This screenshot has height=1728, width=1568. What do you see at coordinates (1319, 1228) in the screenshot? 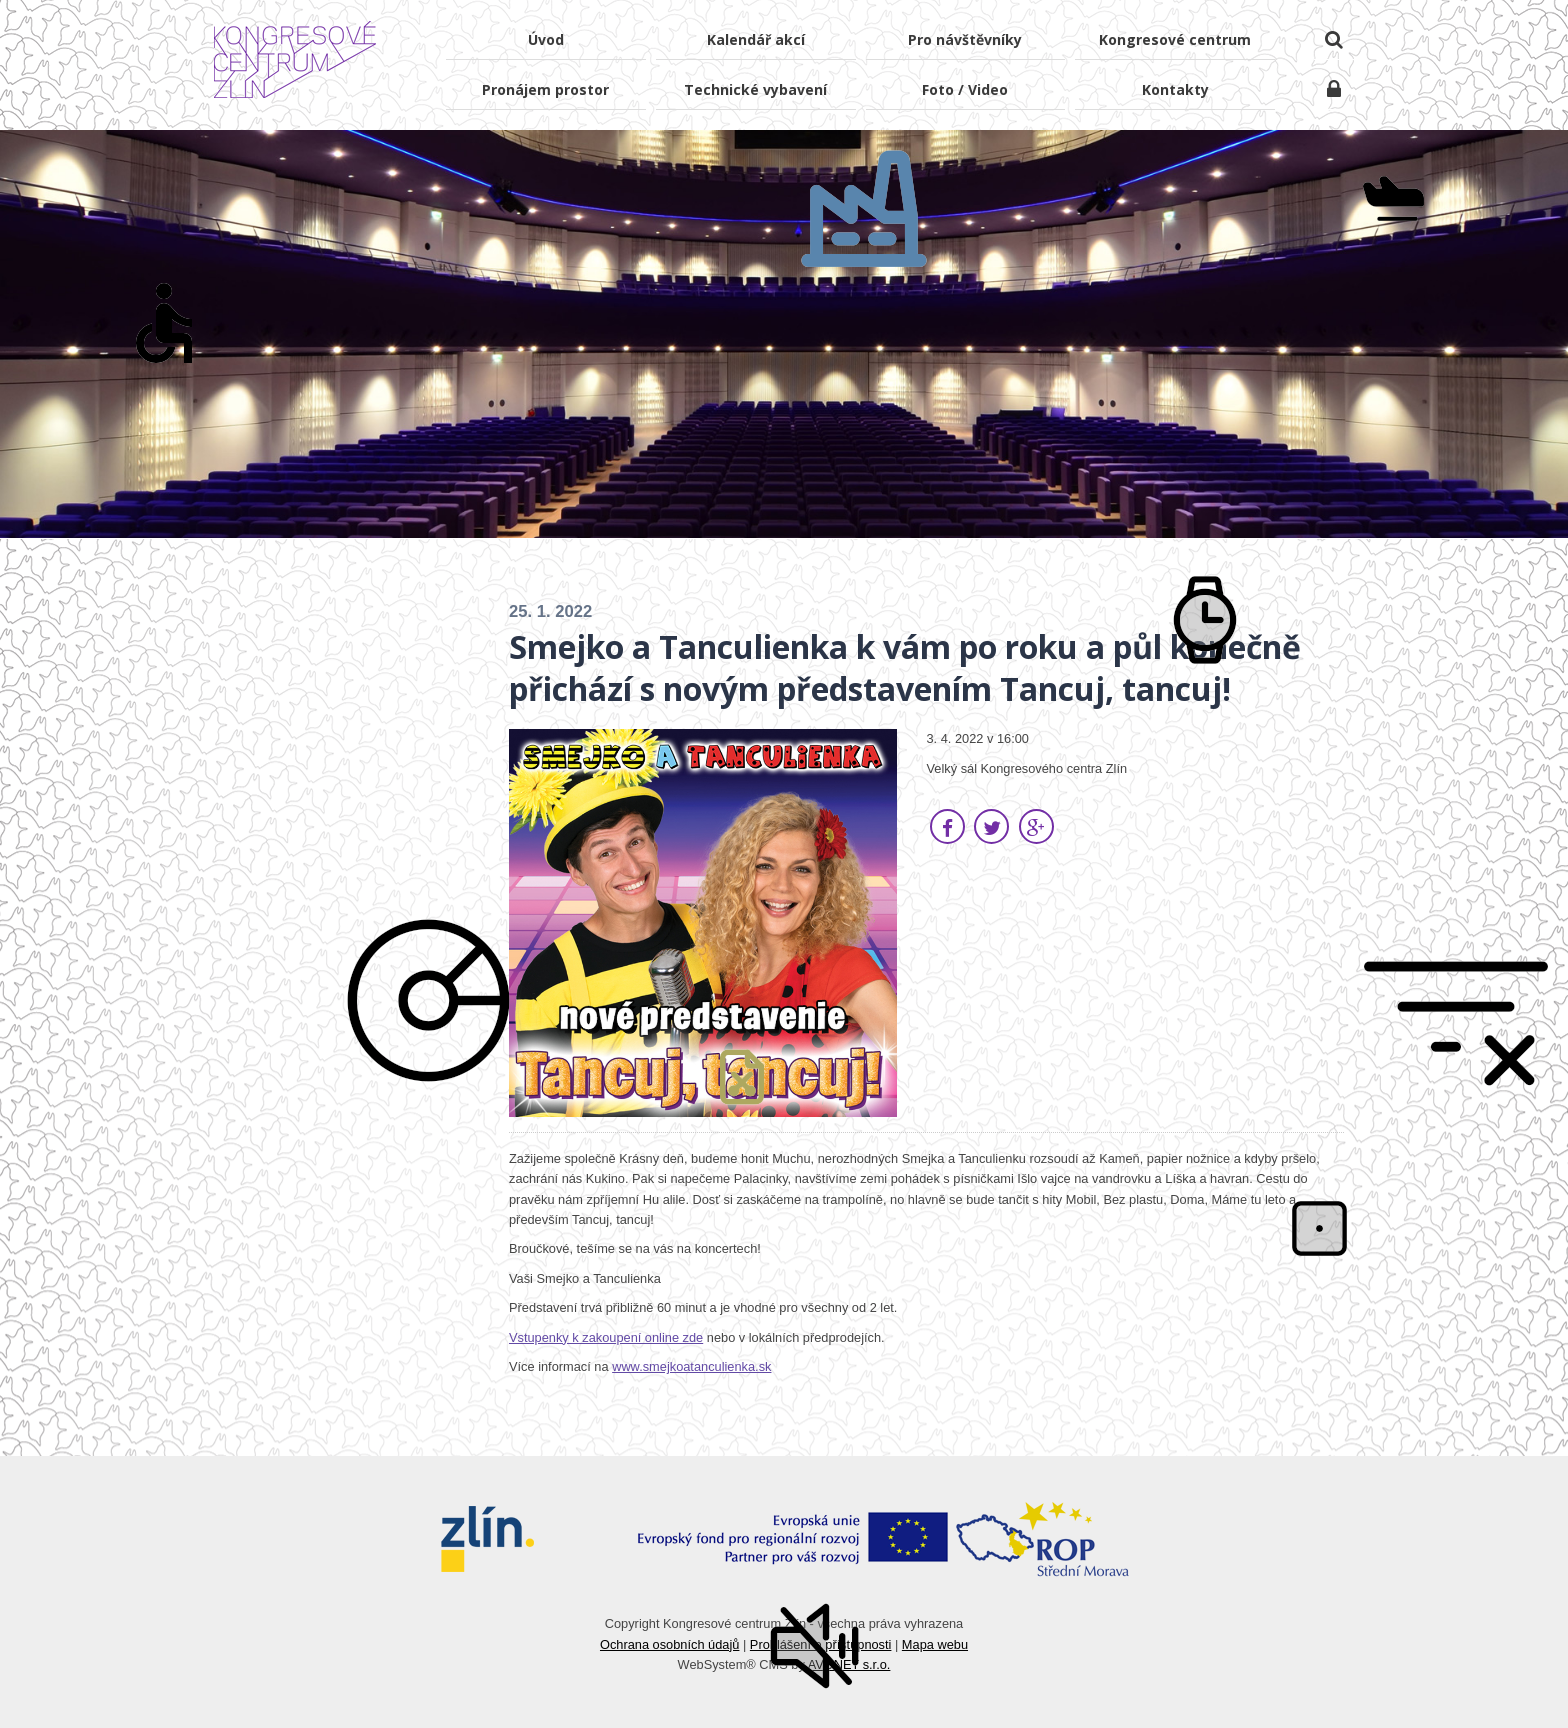
I see `roll the dice or generate a random result` at bounding box center [1319, 1228].